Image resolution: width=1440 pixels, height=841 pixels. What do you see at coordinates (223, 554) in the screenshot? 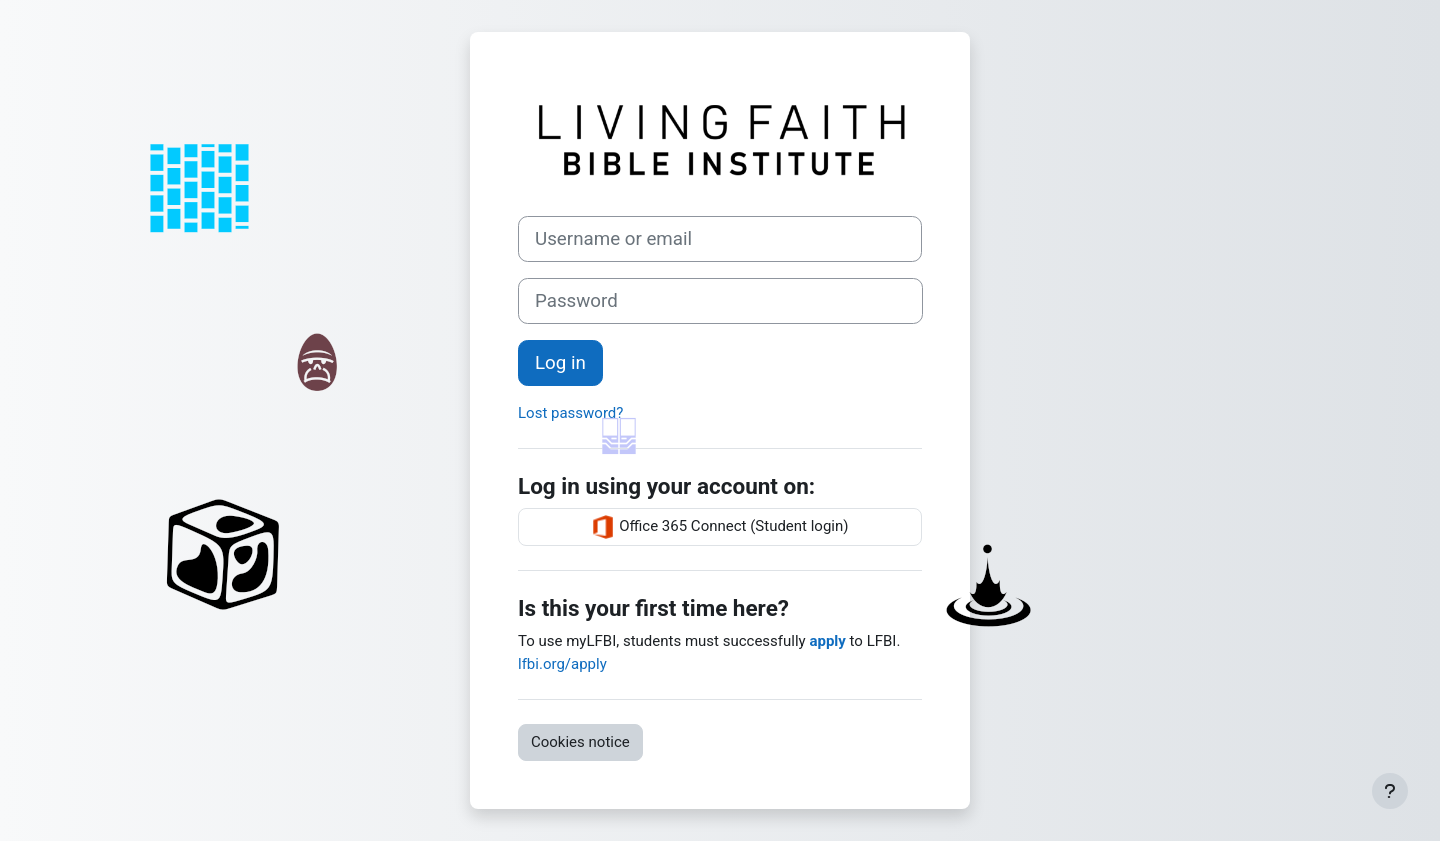
I see `indicates a frozen or cooling effect in gameplay` at bounding box center [223, 554].